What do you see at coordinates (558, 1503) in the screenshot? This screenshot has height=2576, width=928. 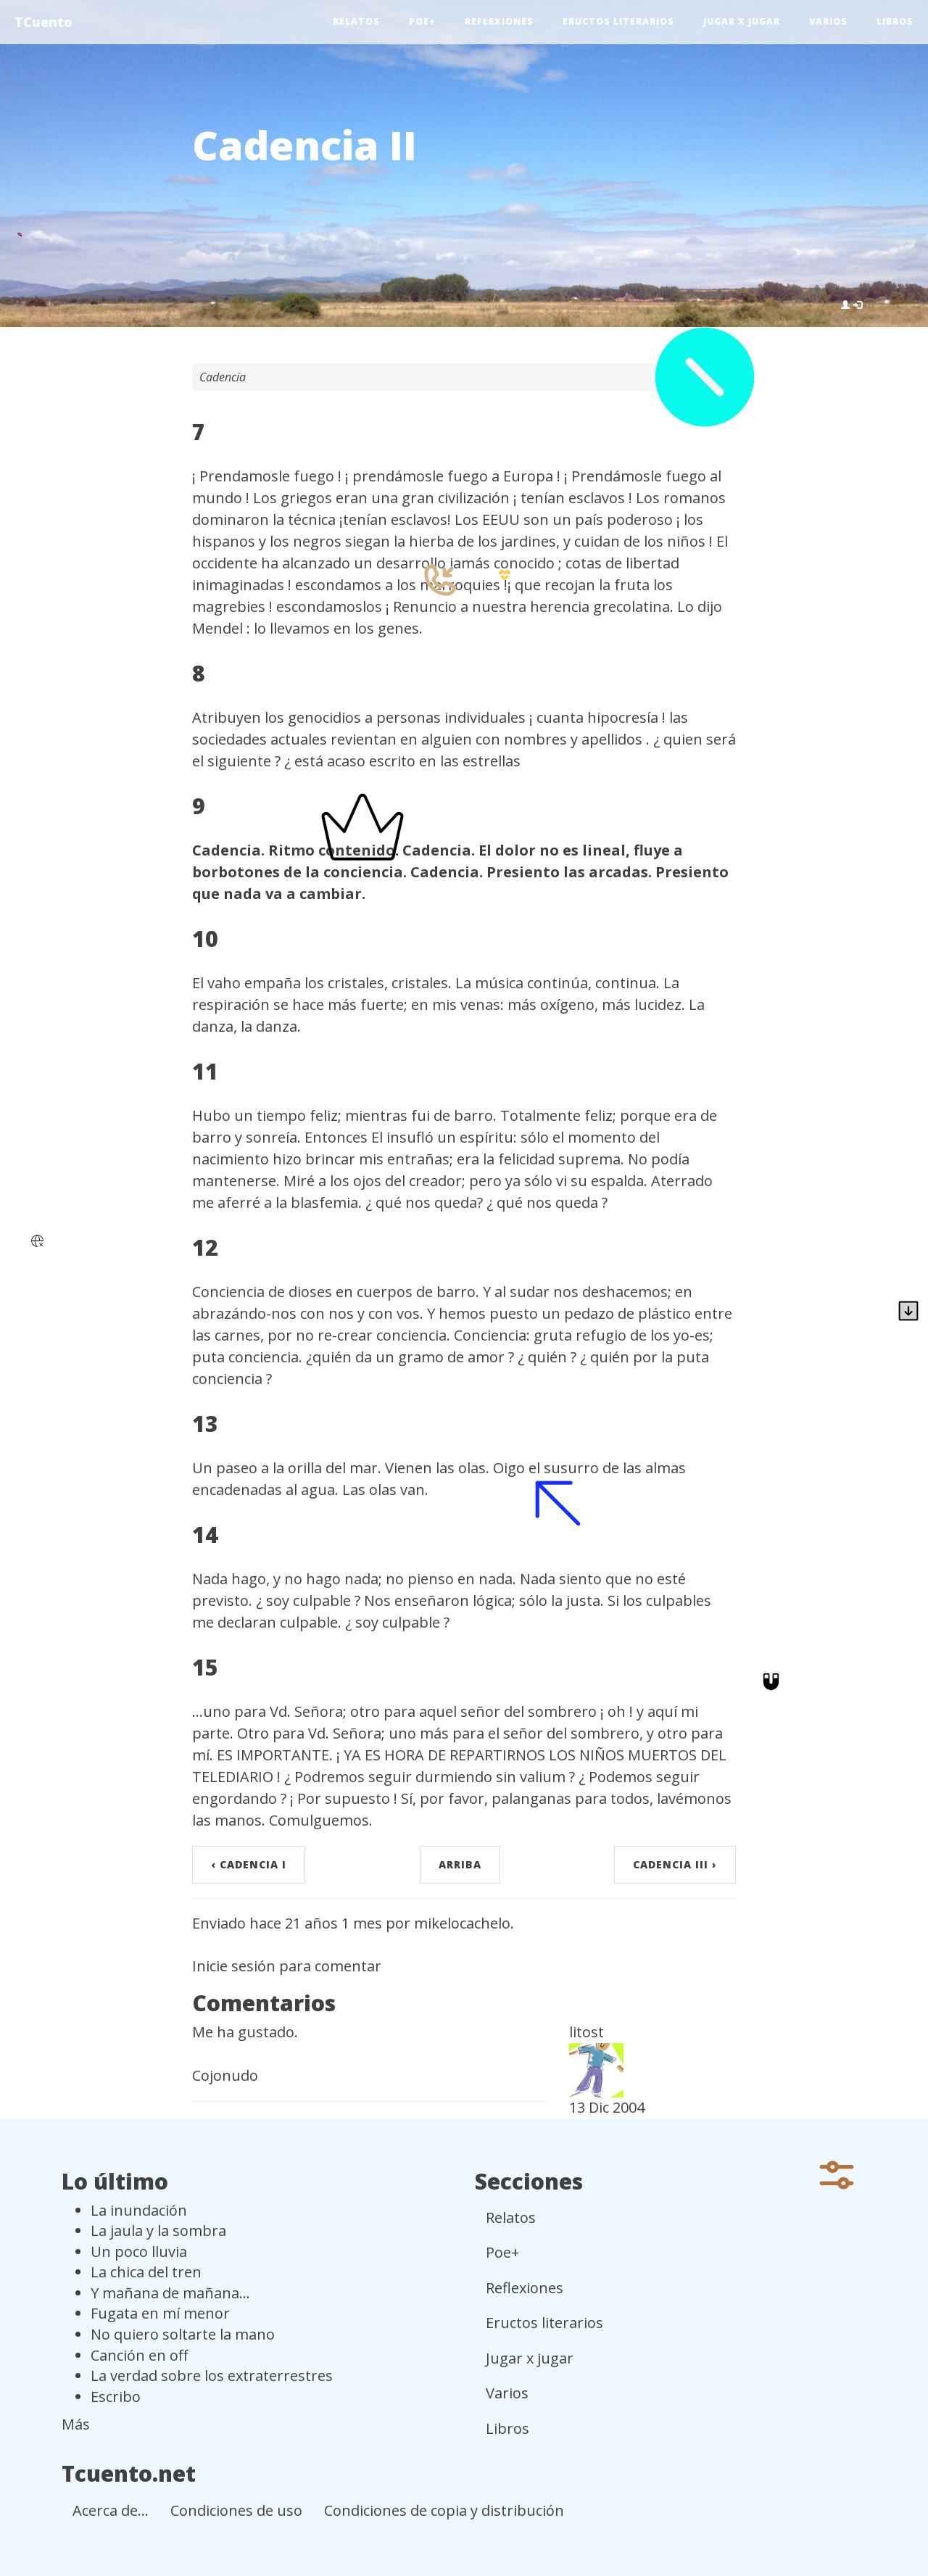 I see `navigate back or return to previous screen` at bounding box center [558, 1503].